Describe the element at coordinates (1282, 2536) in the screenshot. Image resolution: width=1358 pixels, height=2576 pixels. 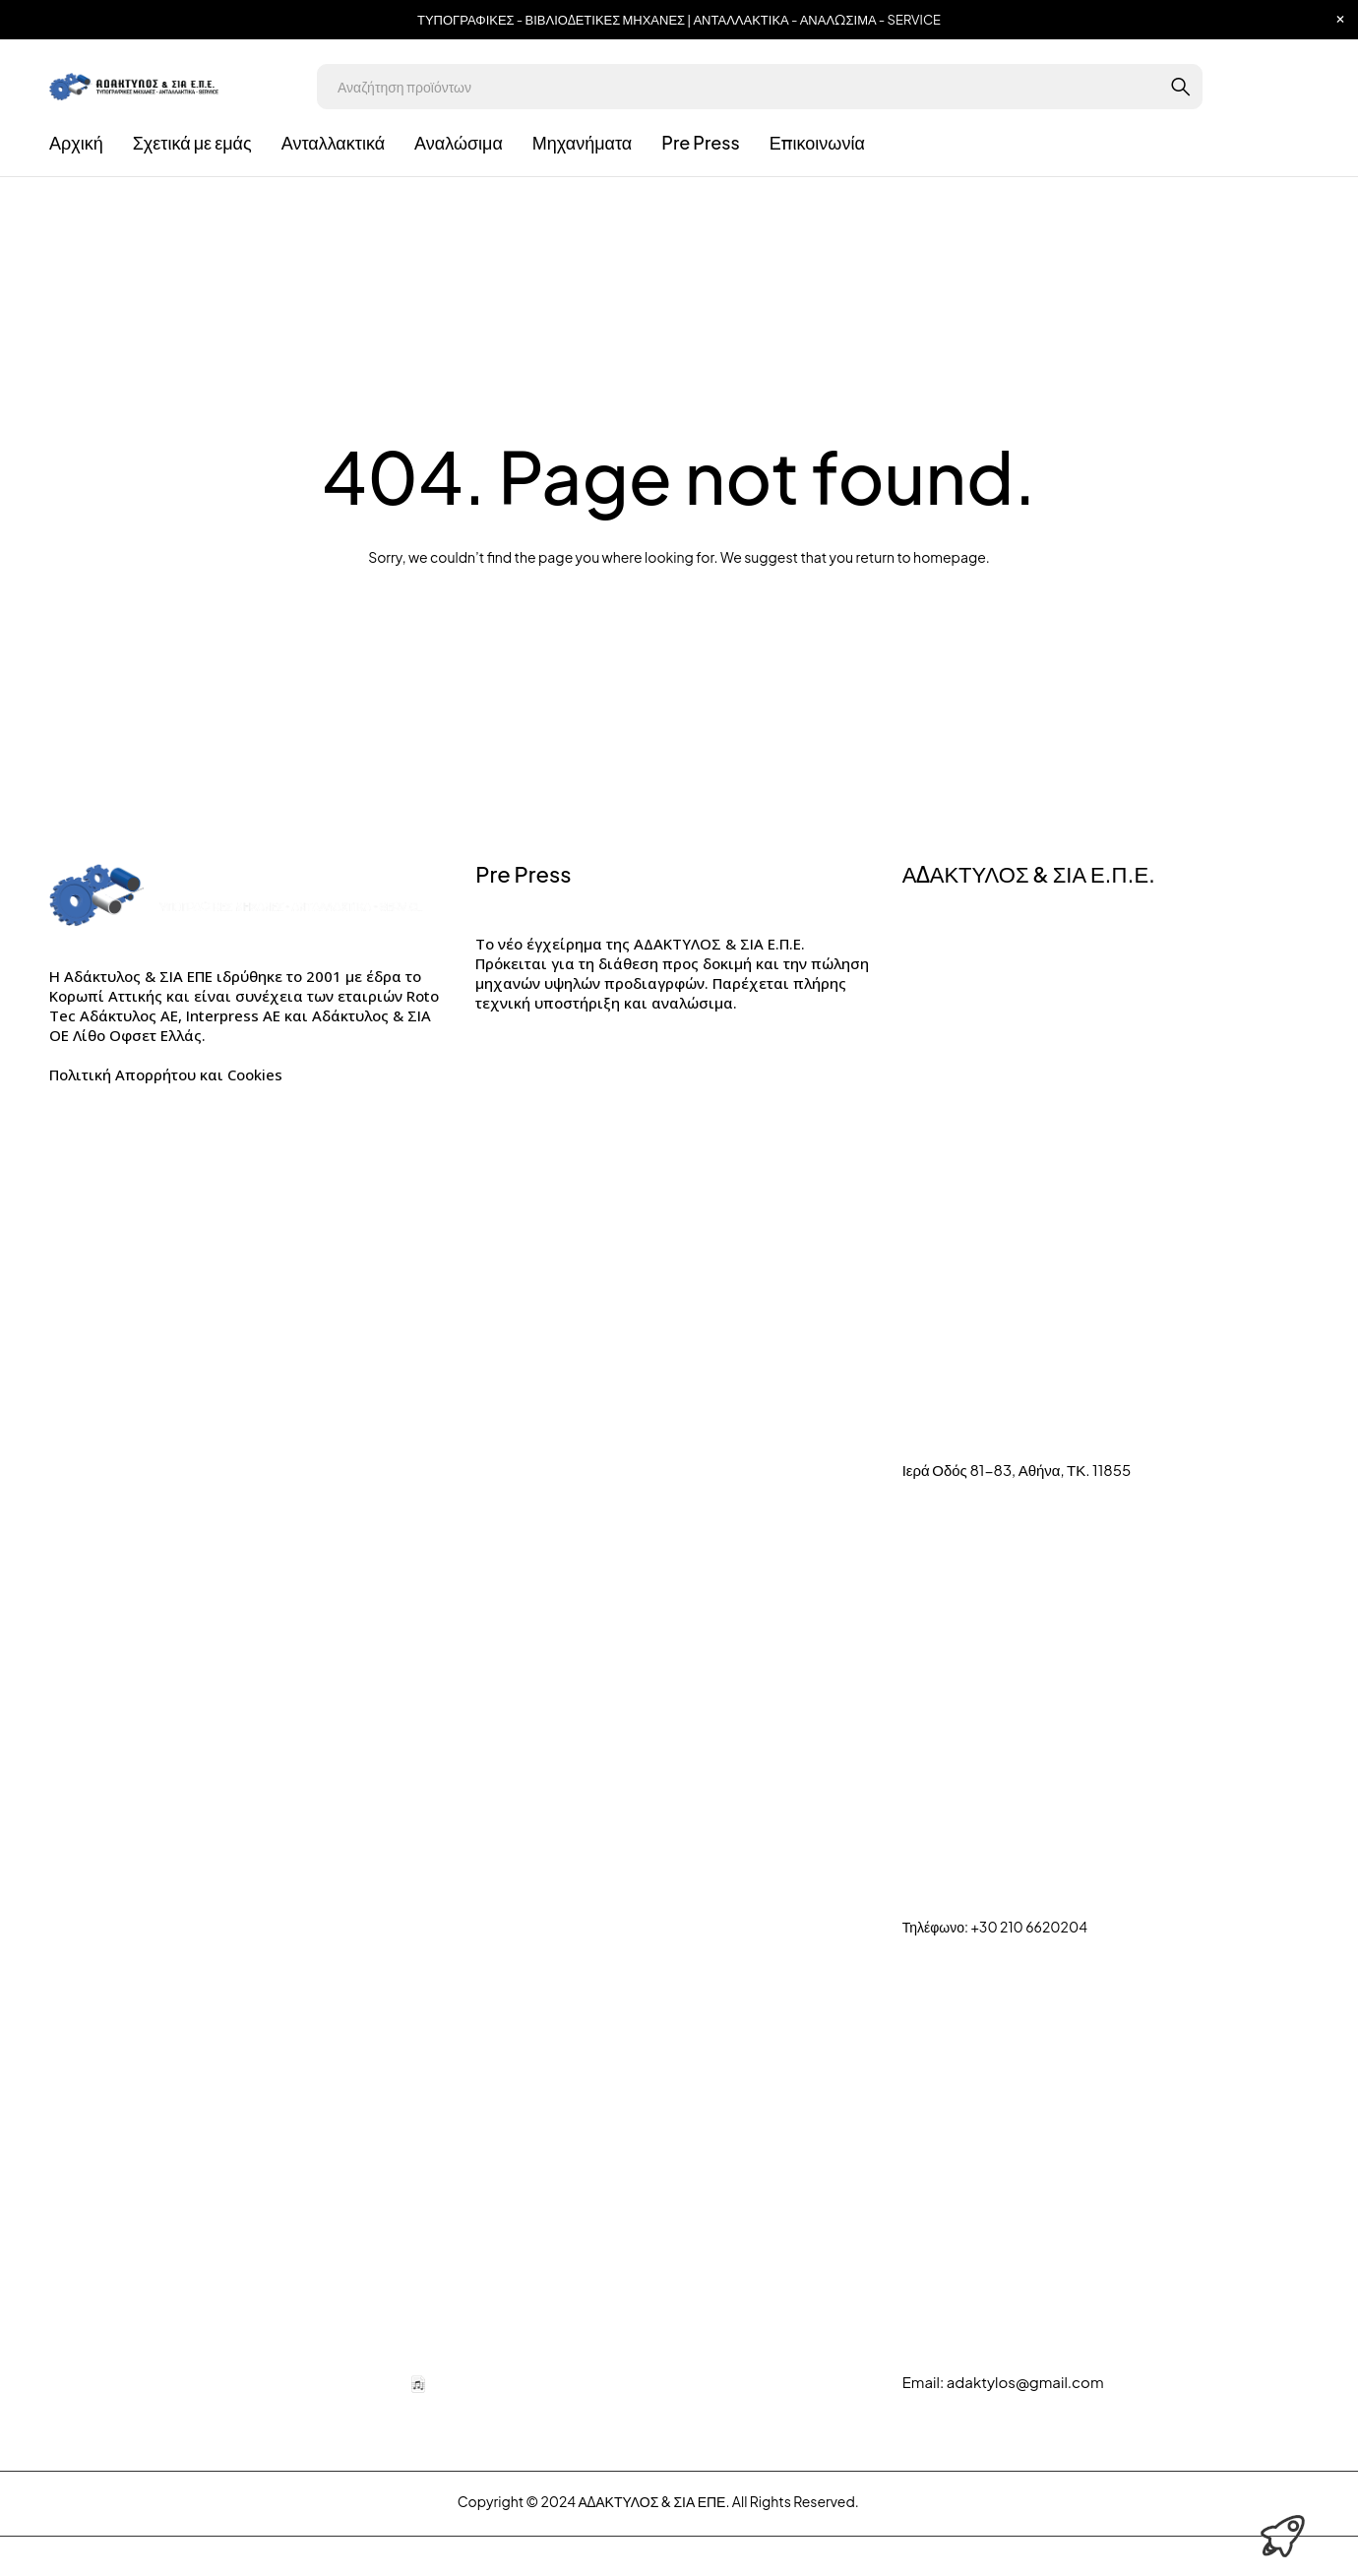
I see `launch applications or open app drawer` at that location.